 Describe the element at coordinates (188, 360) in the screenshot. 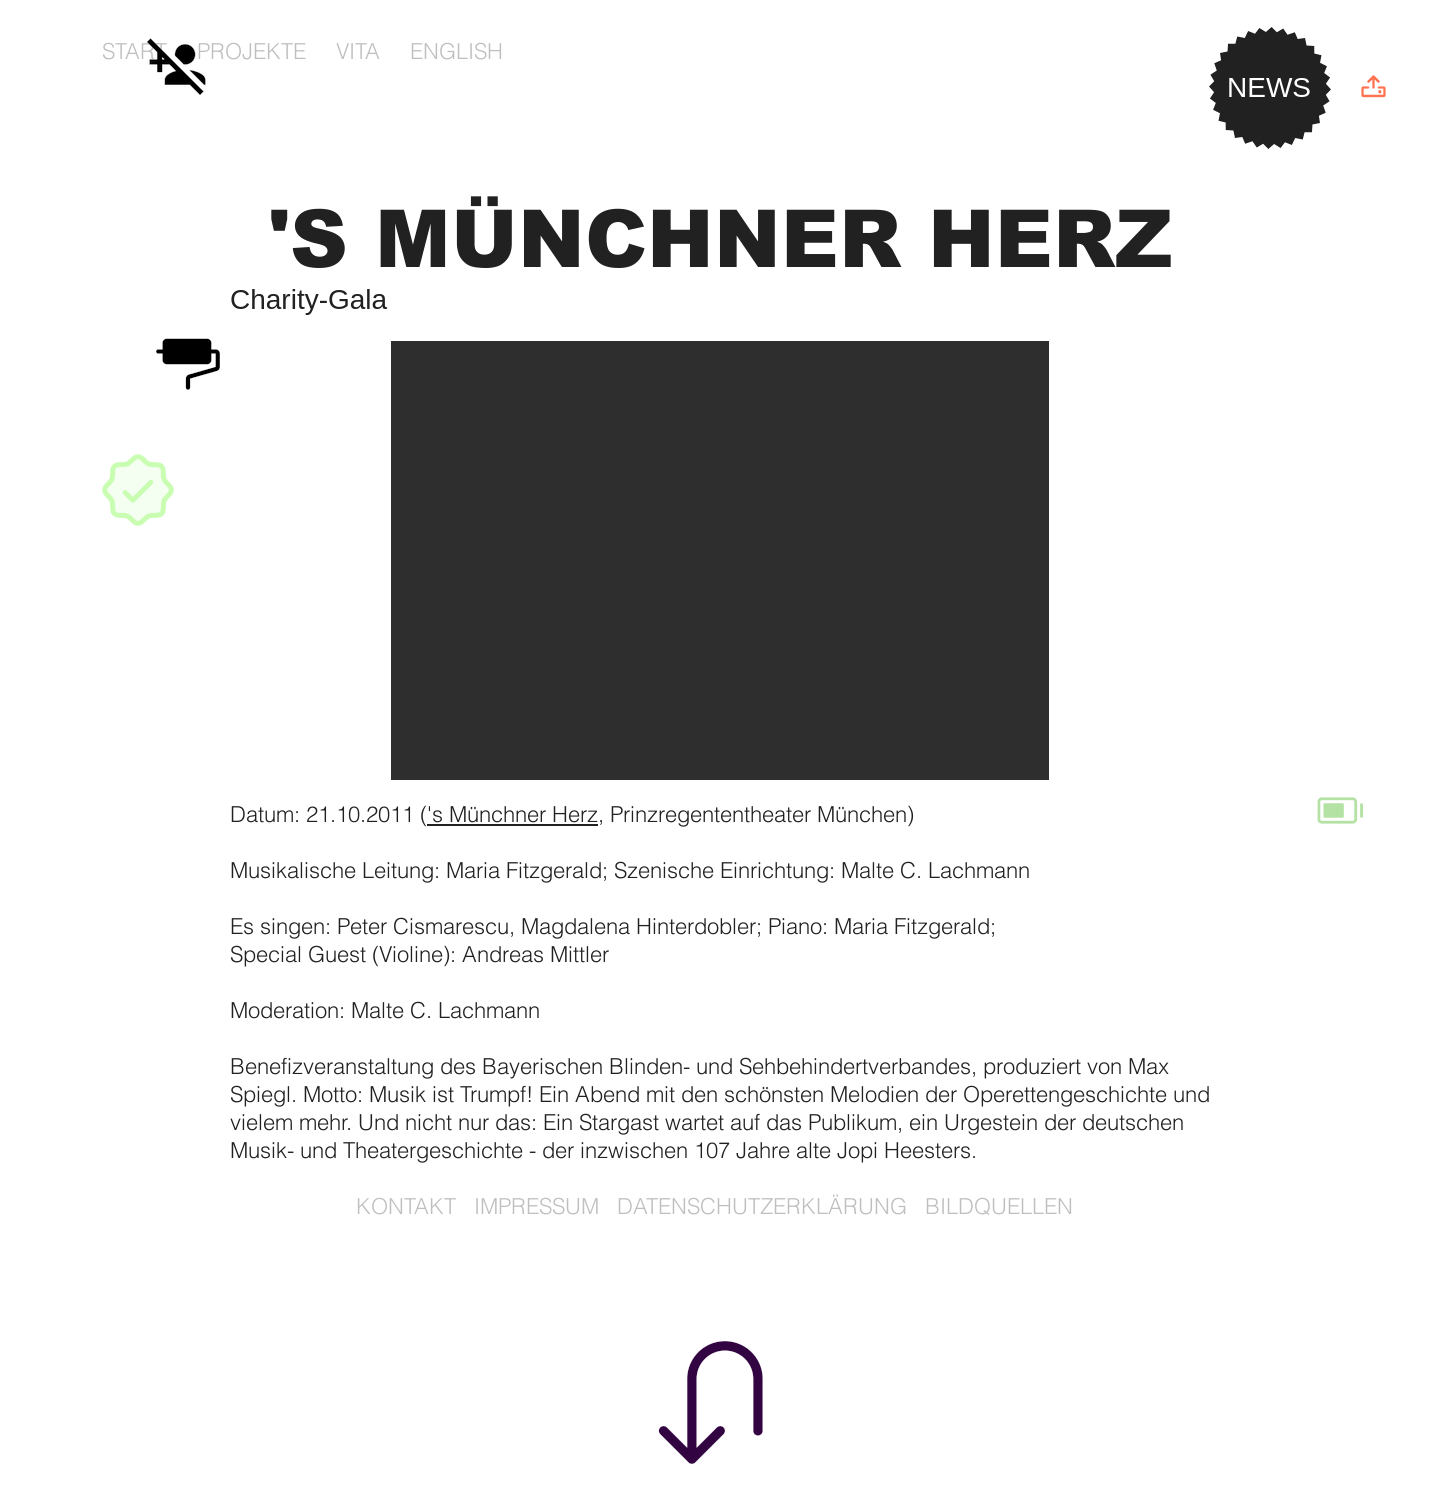

I see `customize theme or appearance settings` at that location.